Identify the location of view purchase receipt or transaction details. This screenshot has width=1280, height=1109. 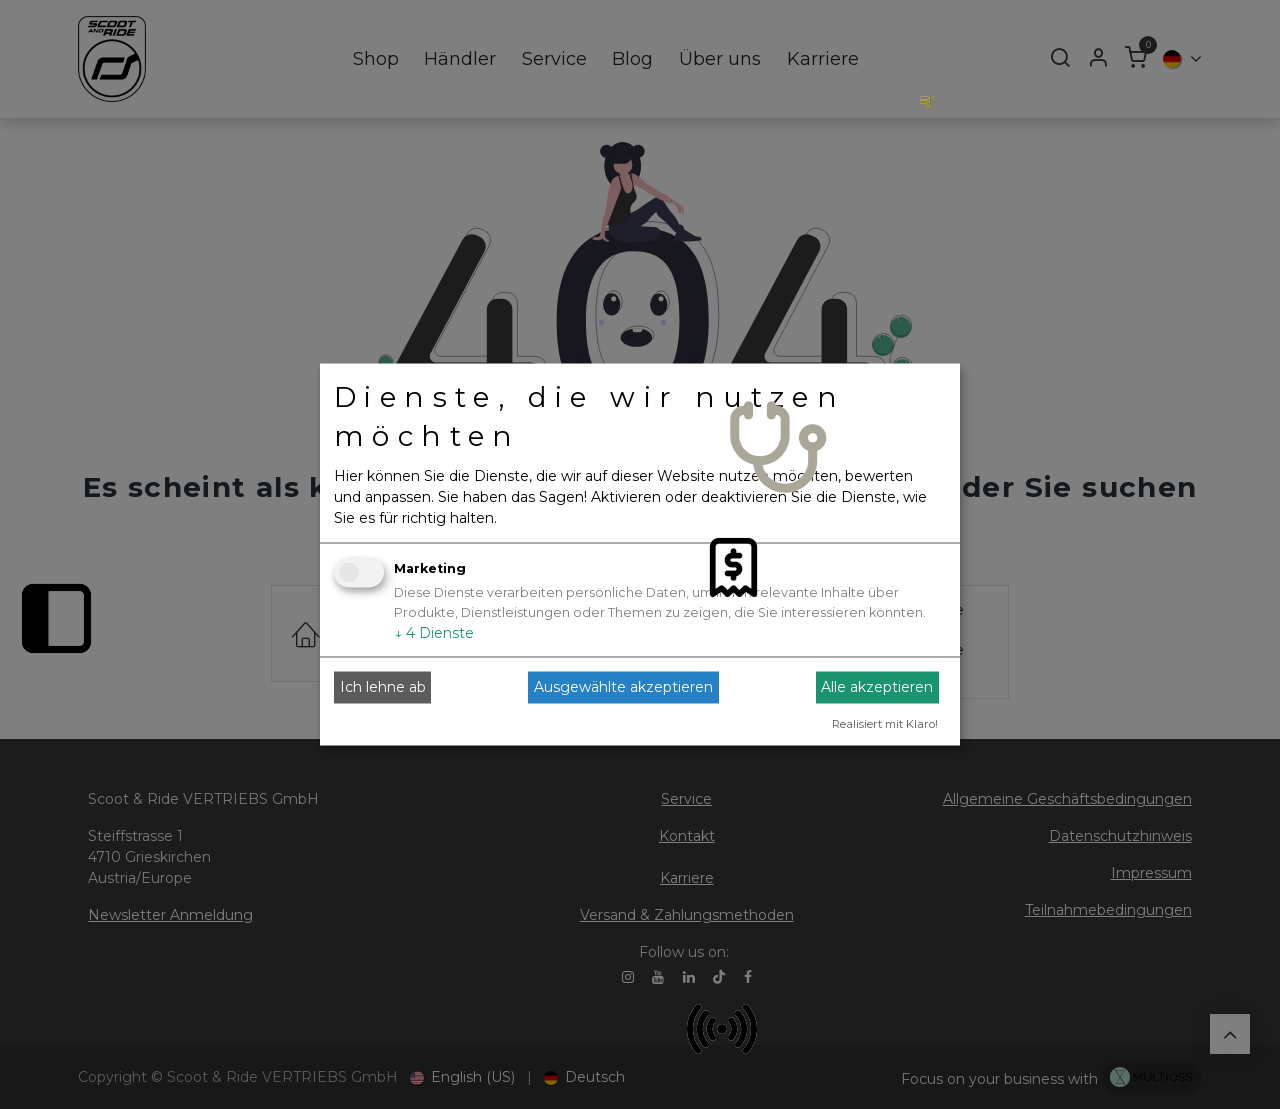
(733, 567).